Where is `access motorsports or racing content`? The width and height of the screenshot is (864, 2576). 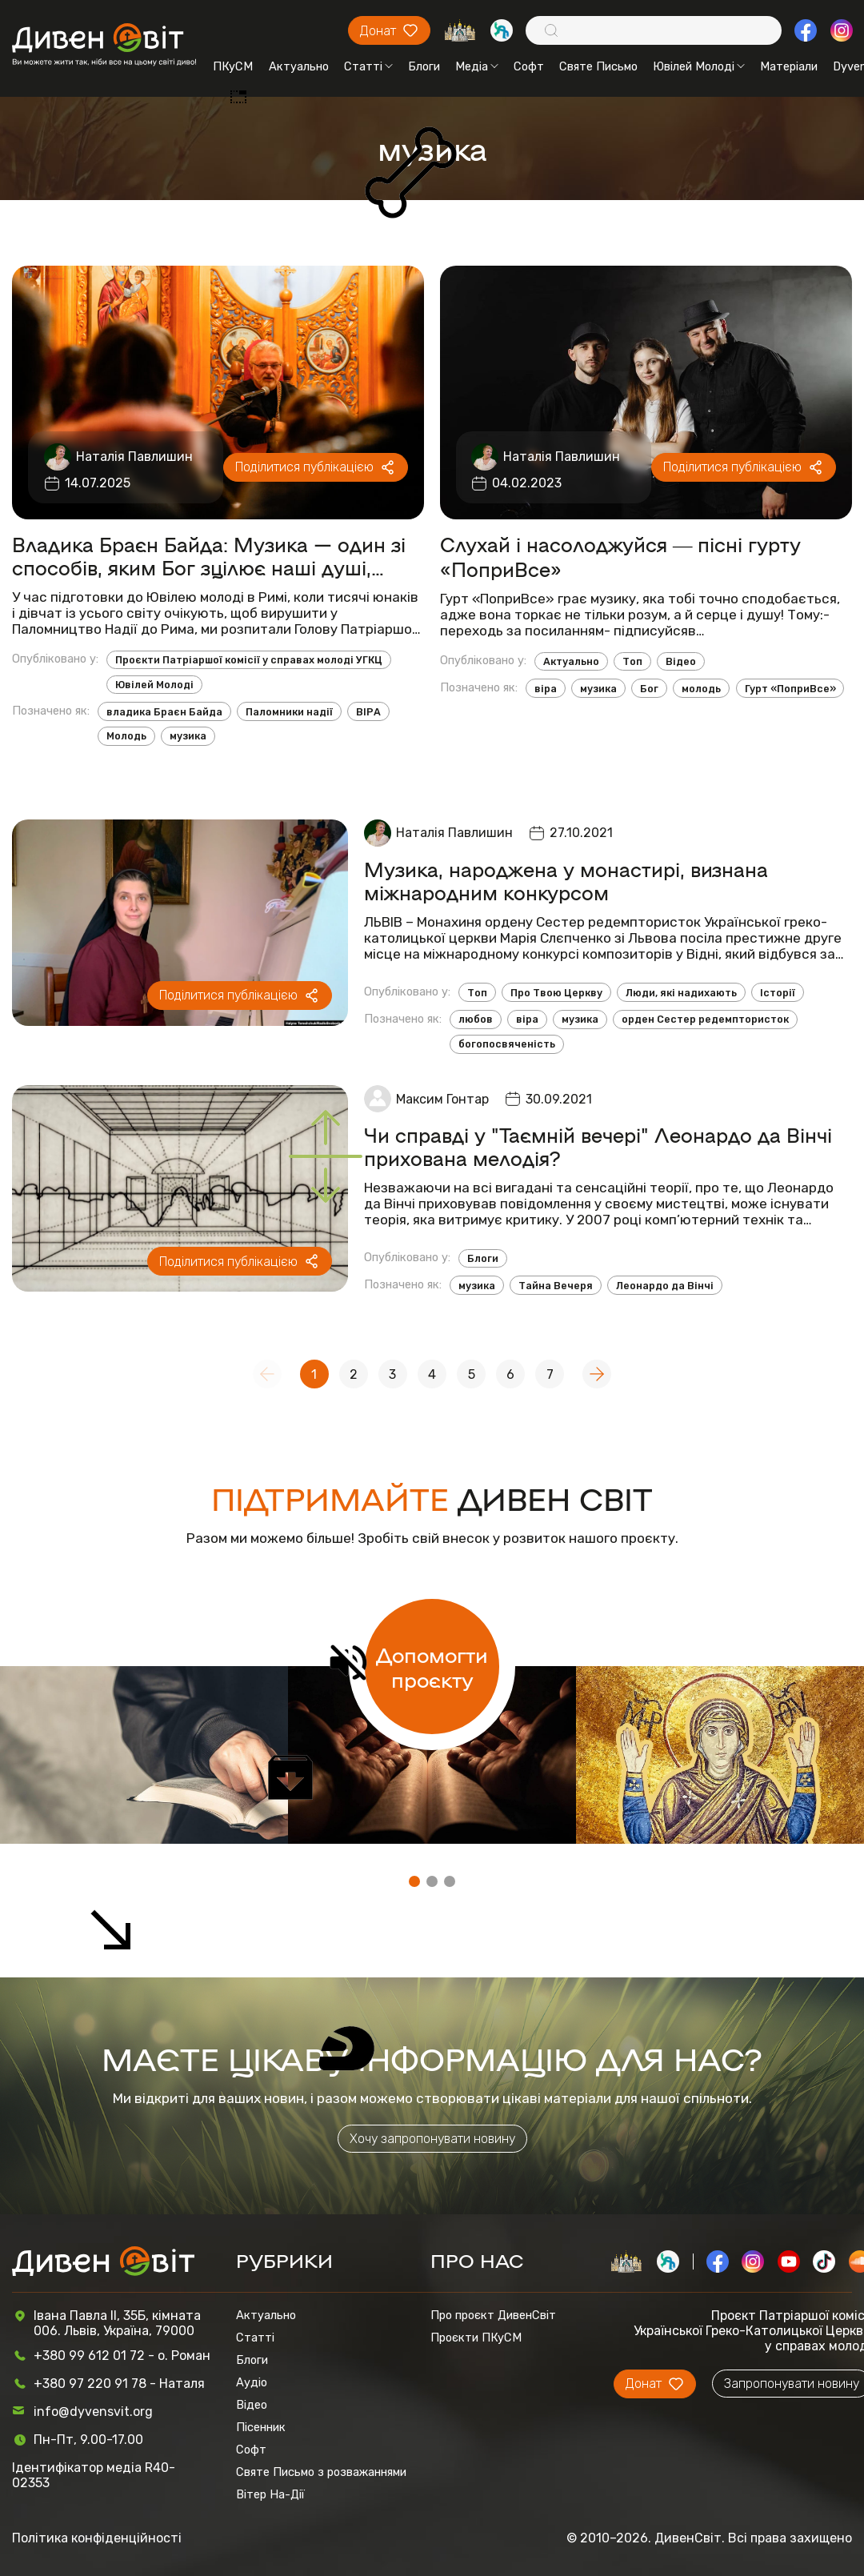 access motorsports or racing content is located at coordinates (346, 2048).